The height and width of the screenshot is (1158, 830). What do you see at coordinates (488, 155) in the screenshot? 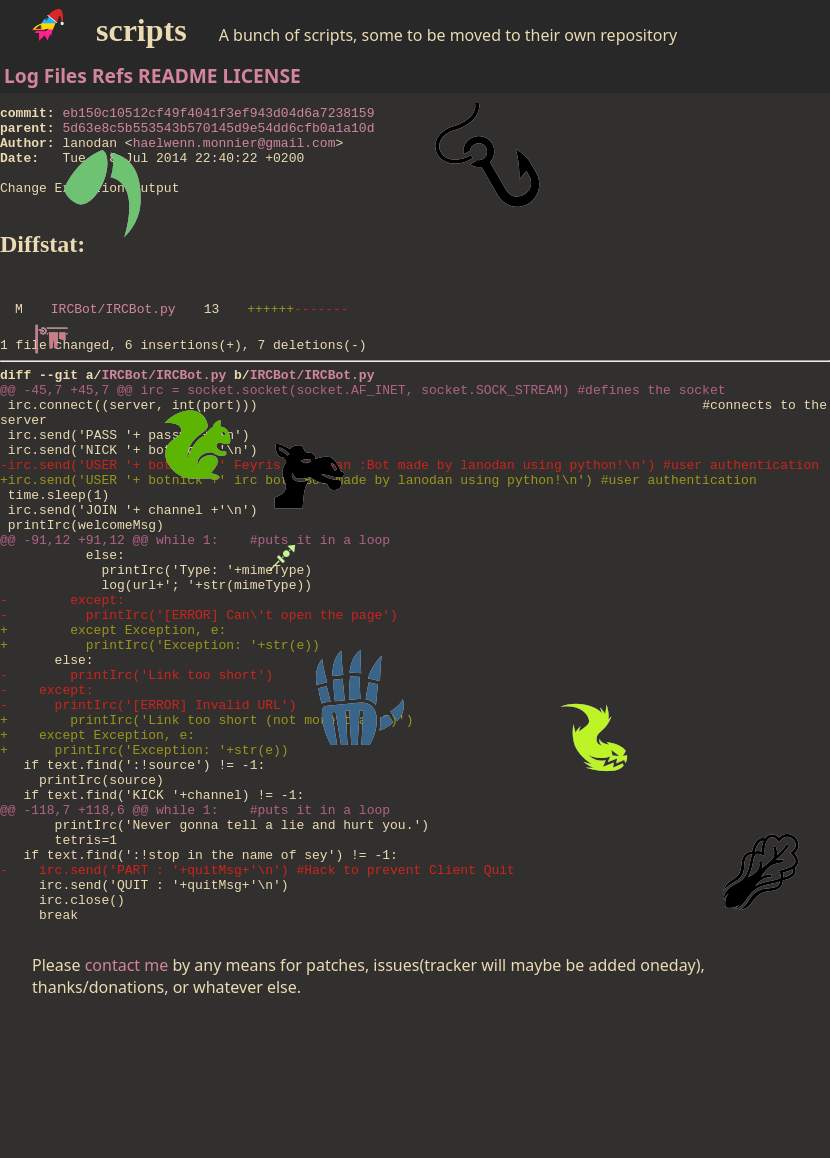
I see `access fishing mini-game or activity` at bounding box center [488, 155].